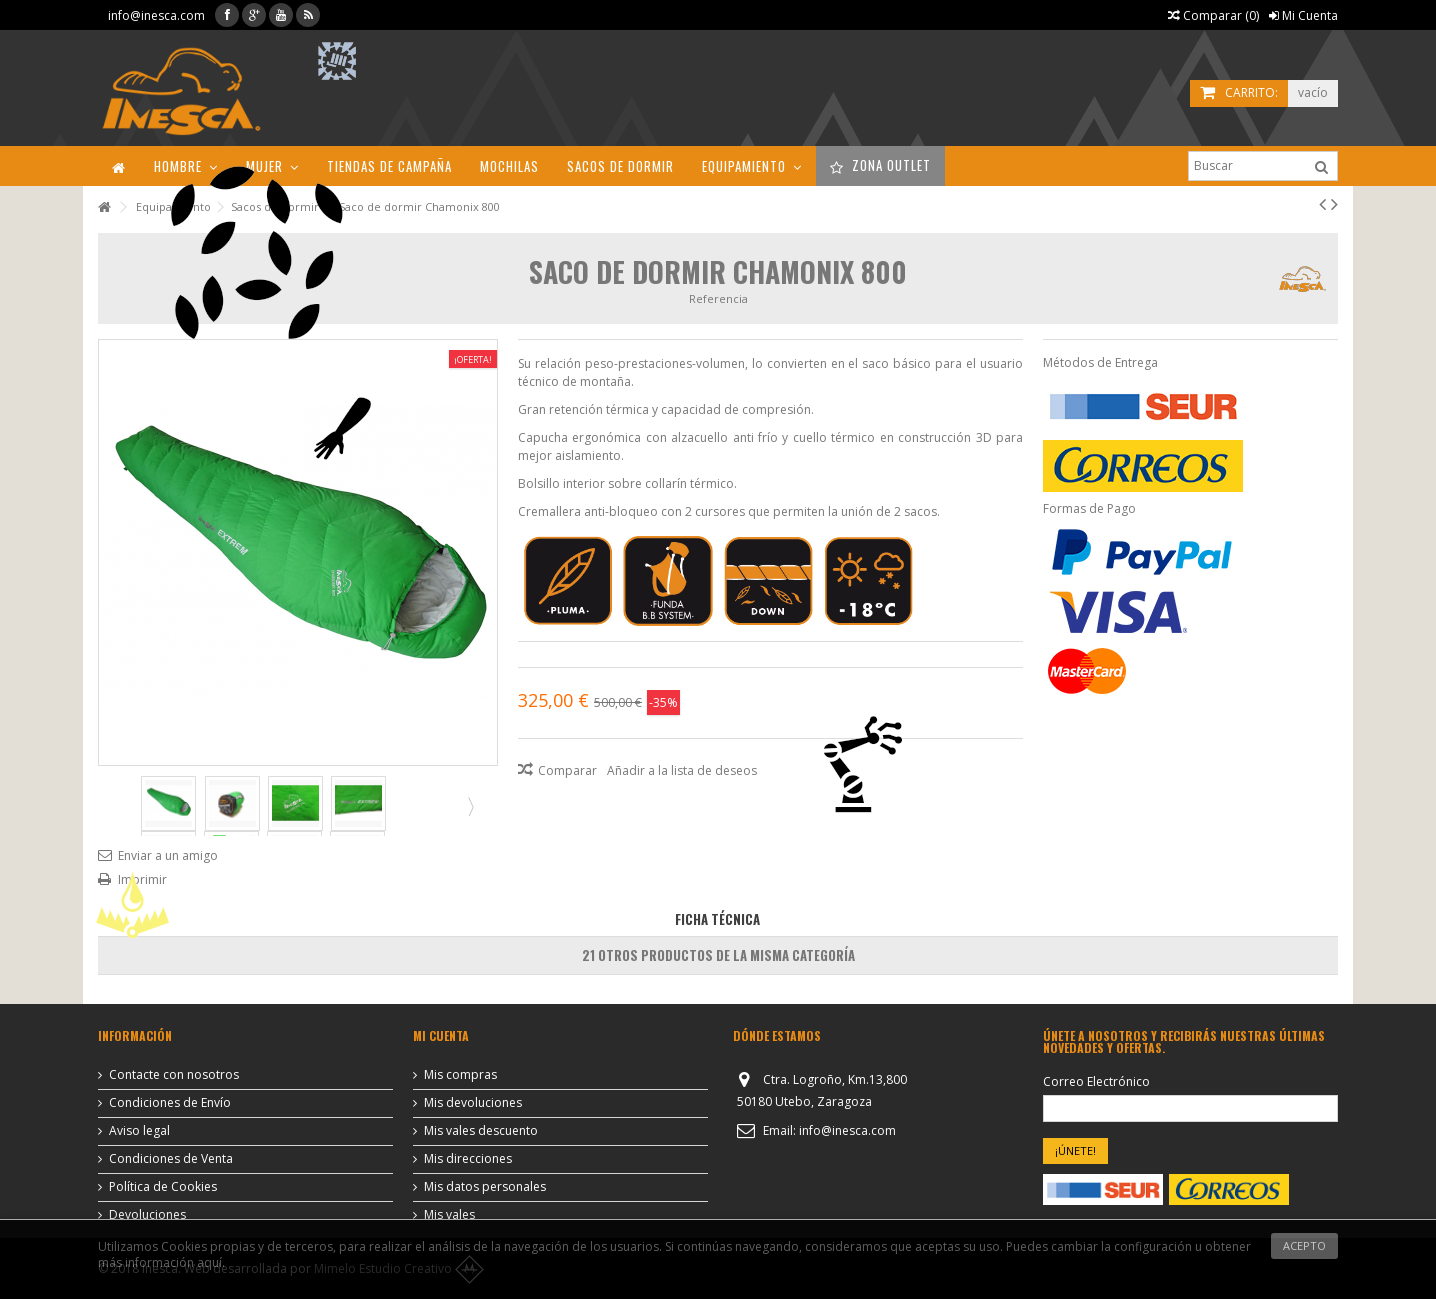 Image resolution: width=1436 pixels, height=1299 pixels. What do you see at coordinates (859, 762) in the screenshot?
I see `access robotic or automation controls` at bounding box center [859, 762].